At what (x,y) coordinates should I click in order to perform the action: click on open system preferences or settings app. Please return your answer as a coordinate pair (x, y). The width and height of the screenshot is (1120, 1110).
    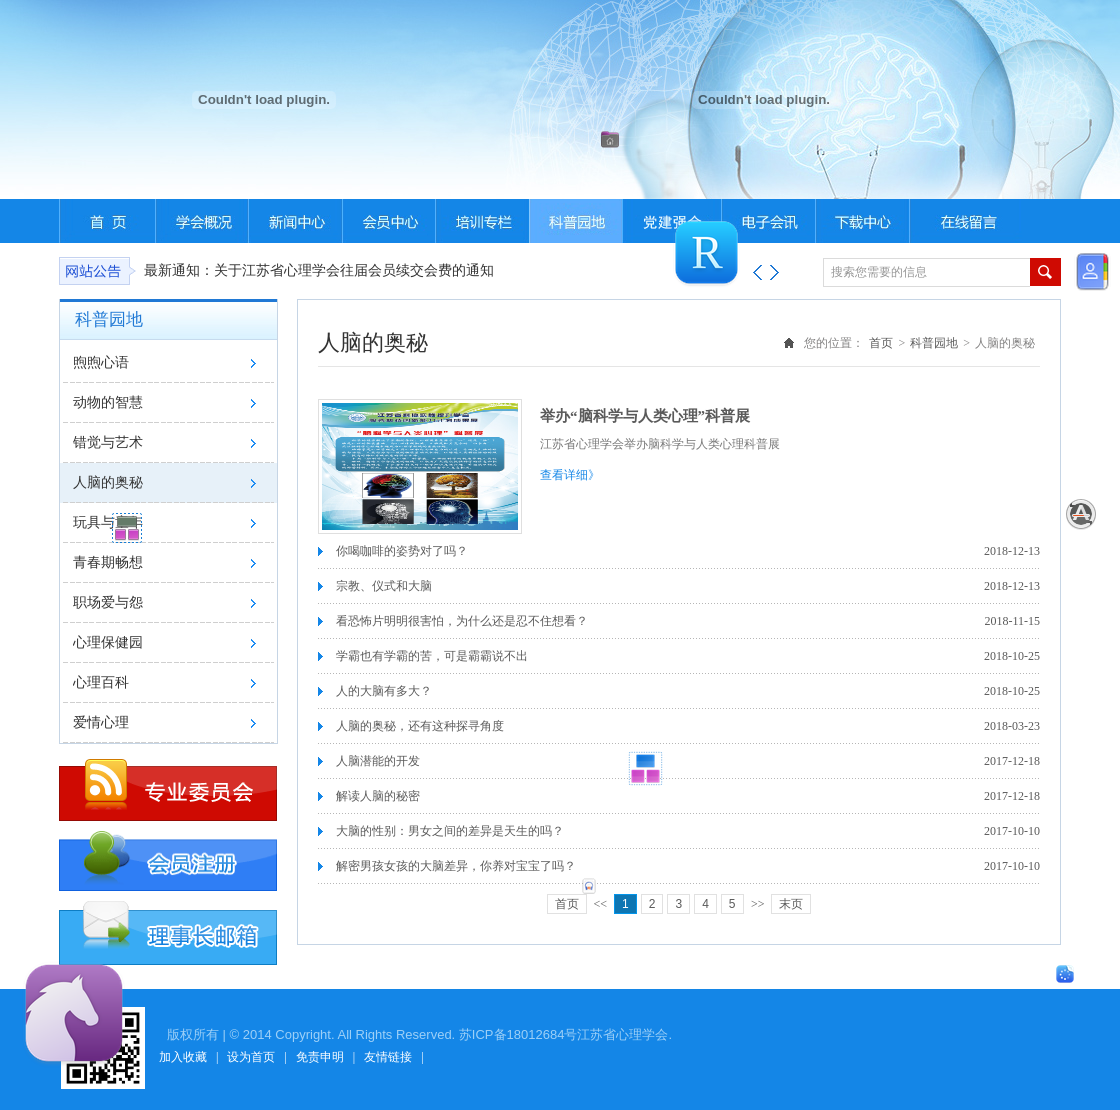
    Looking at the image, I should click on (1065, 974).